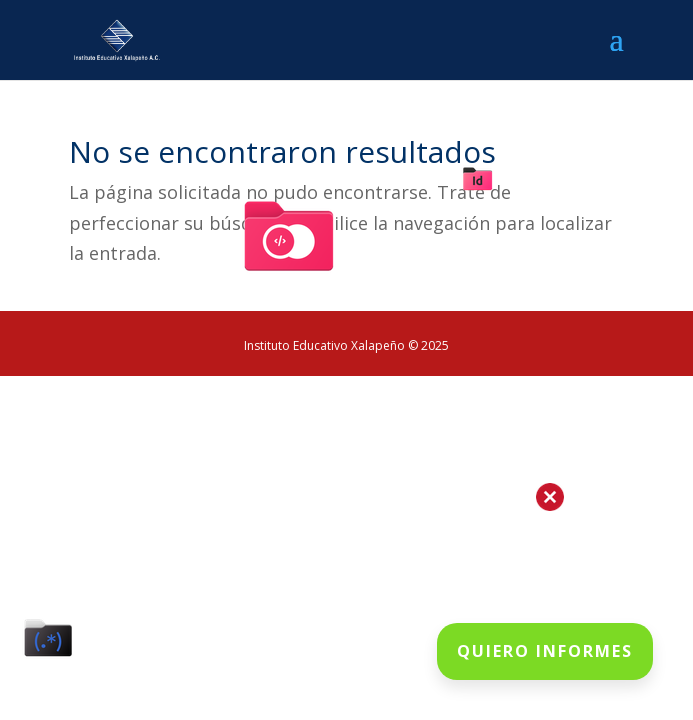  Describe the element at coordinates (550, 497) in the screenshot. I see `cancel or close the current action` at that location.